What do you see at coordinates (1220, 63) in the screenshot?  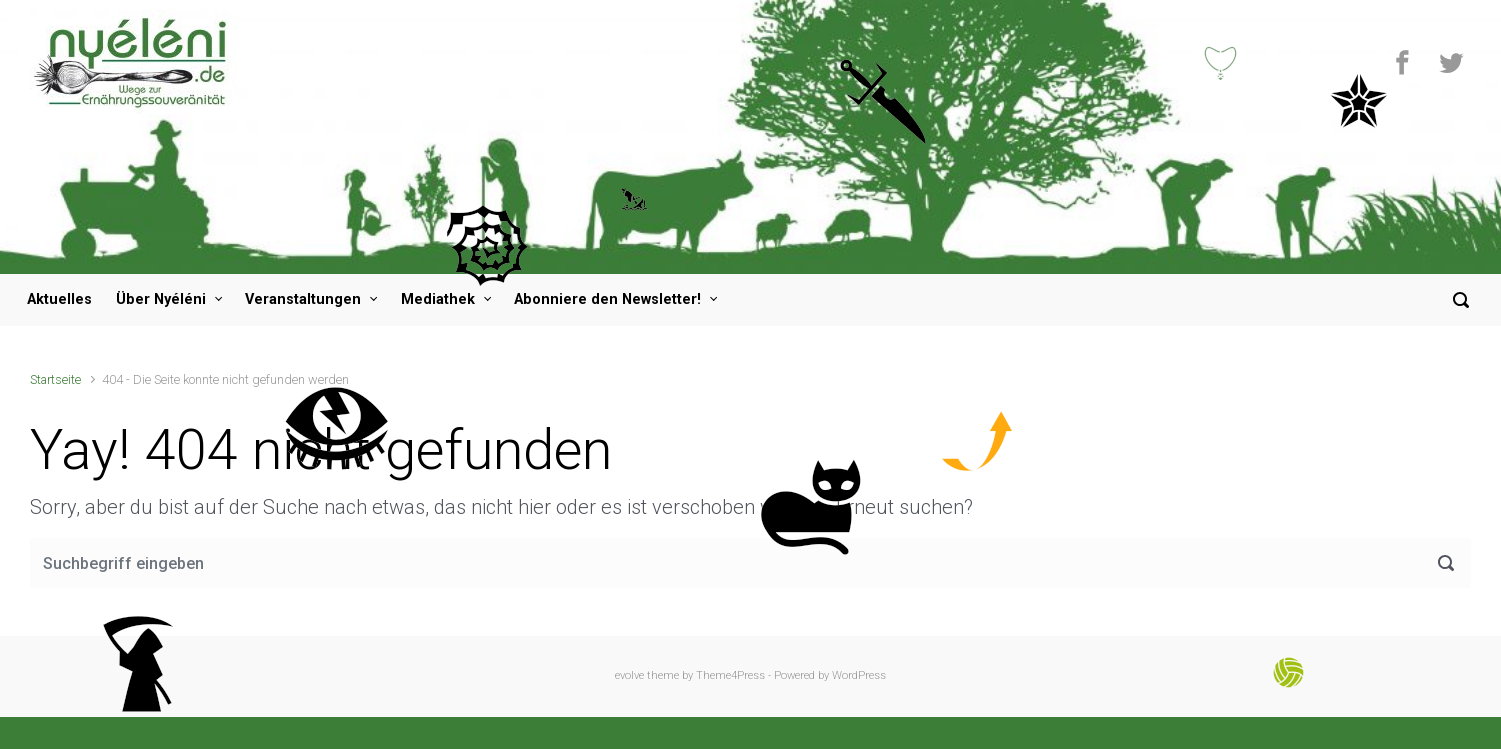 I see `equip or view jewelry item` at bounding box center [1220, 63].